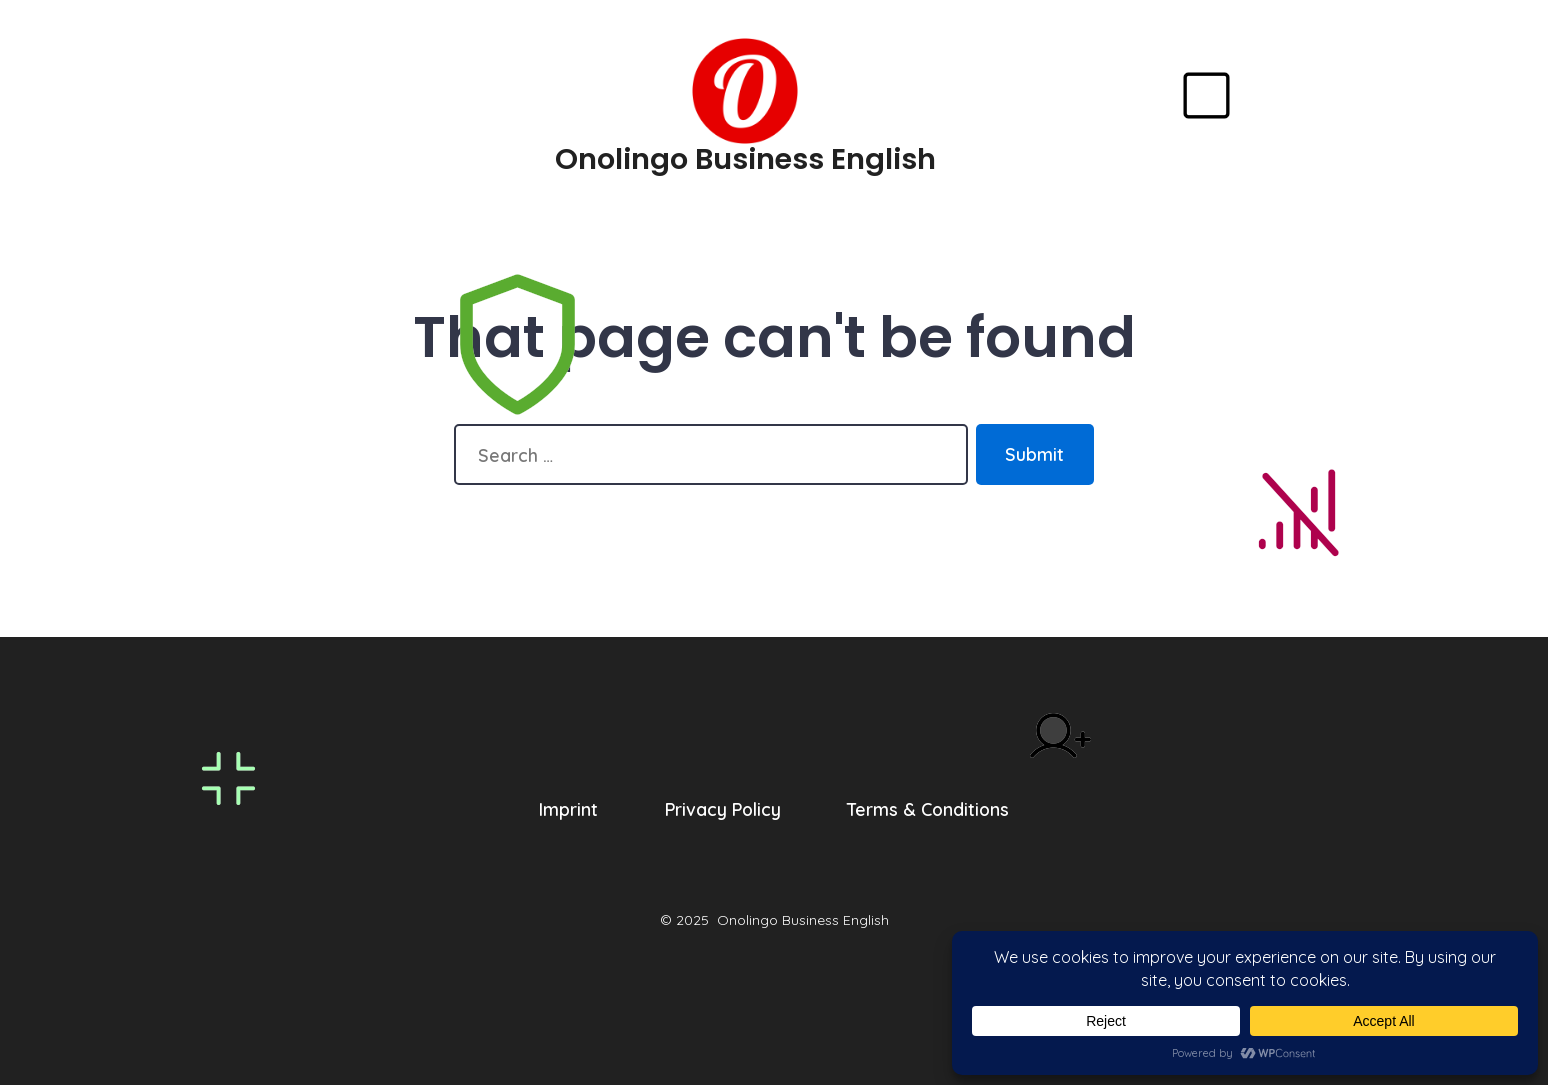 The width and height of the screenshot is (1548, 1085). Describe the element at coordinates (228, 778) in the screenshot. I see `exit fullscreen mode` at that location.